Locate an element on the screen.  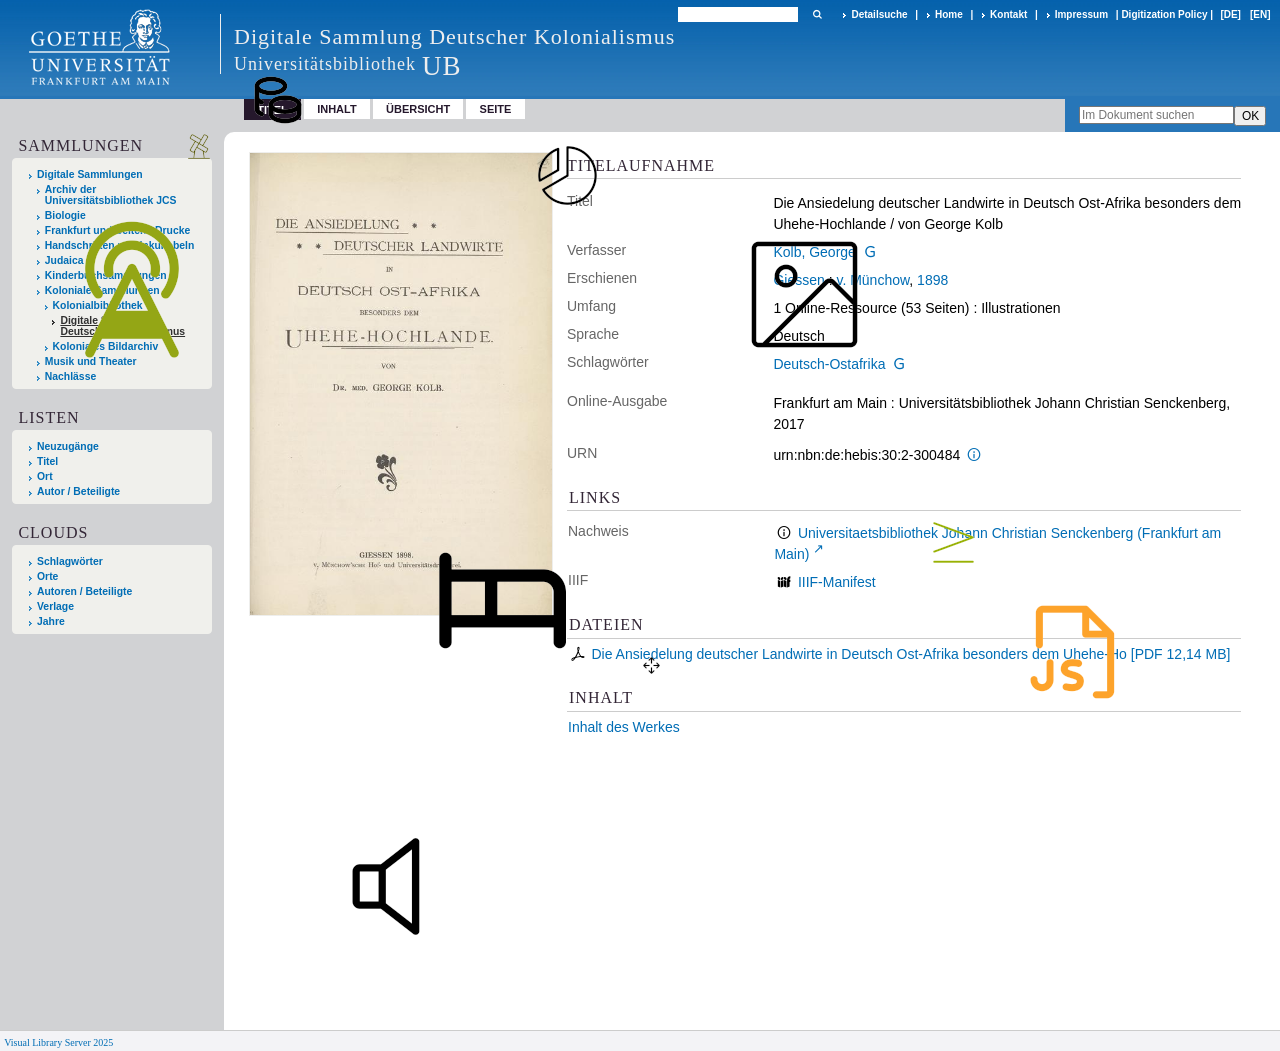
view your coin balance or currency is located at coordinates (278, 100).